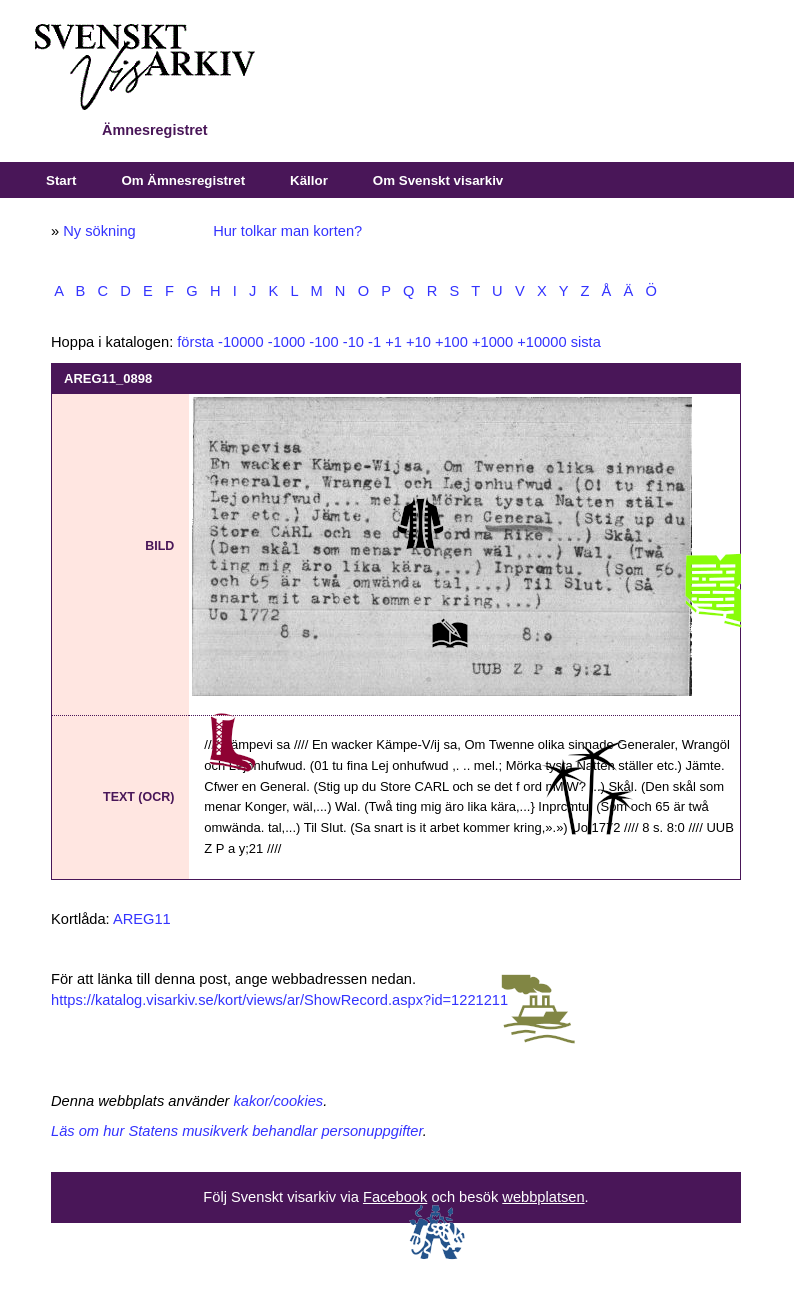 The image size is (794, 1296). What do you see at coordinates (587, 786) in the screenshot?
I see `view ancient or historical documents` at bounding box center [587, 786].